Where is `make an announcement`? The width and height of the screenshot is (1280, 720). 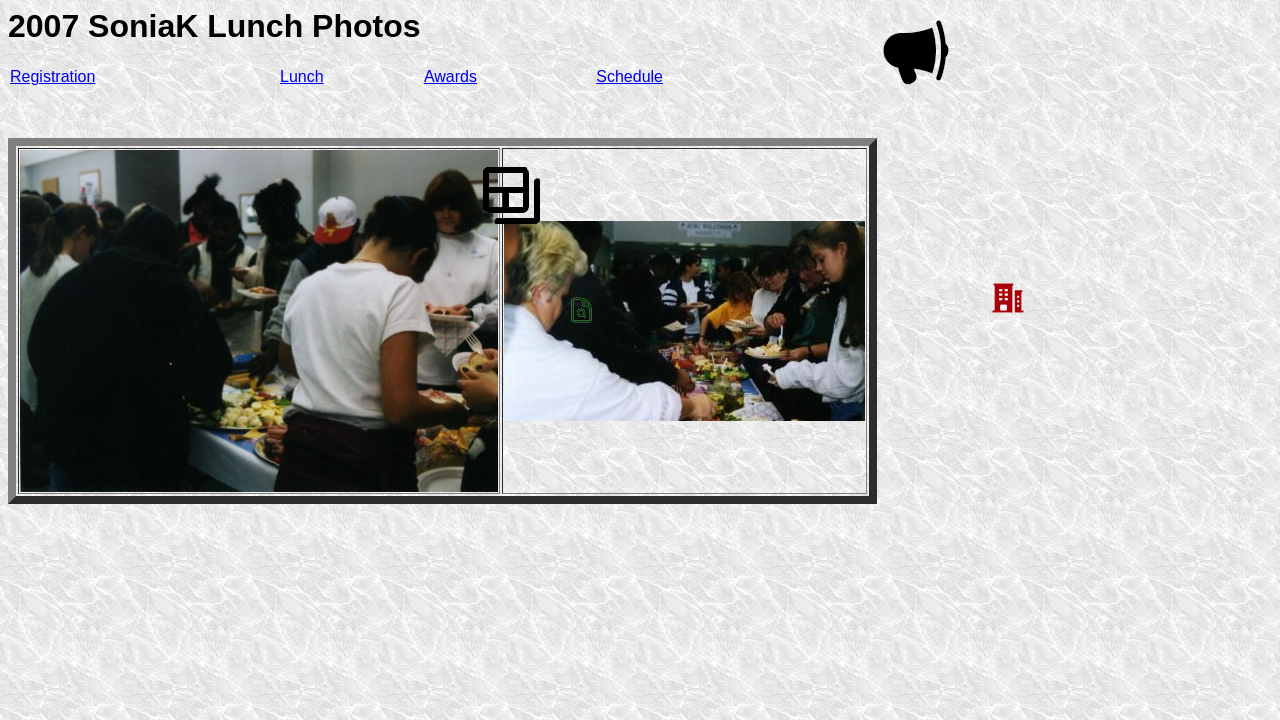 make an announcement is located at coordinates (916, 53).